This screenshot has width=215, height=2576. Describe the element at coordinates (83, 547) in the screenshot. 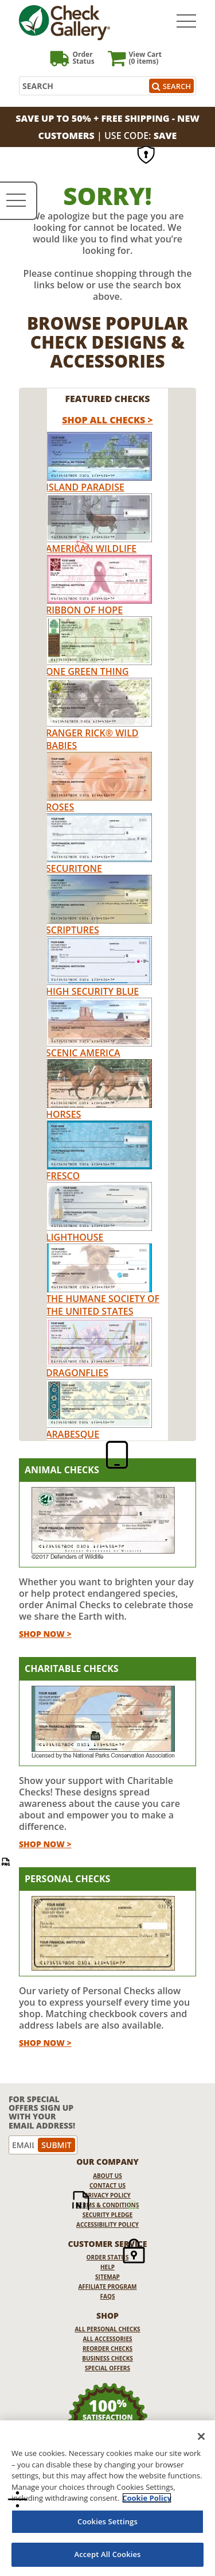

I see `click or tap to interact` at that location.